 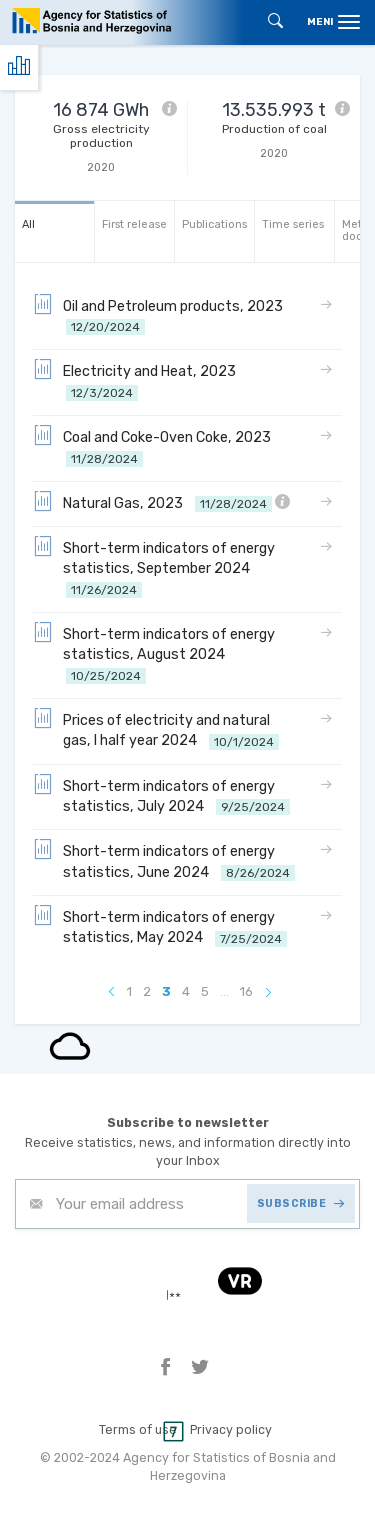 I want to click on select or input the number seven, so click(x=173, y=1431).